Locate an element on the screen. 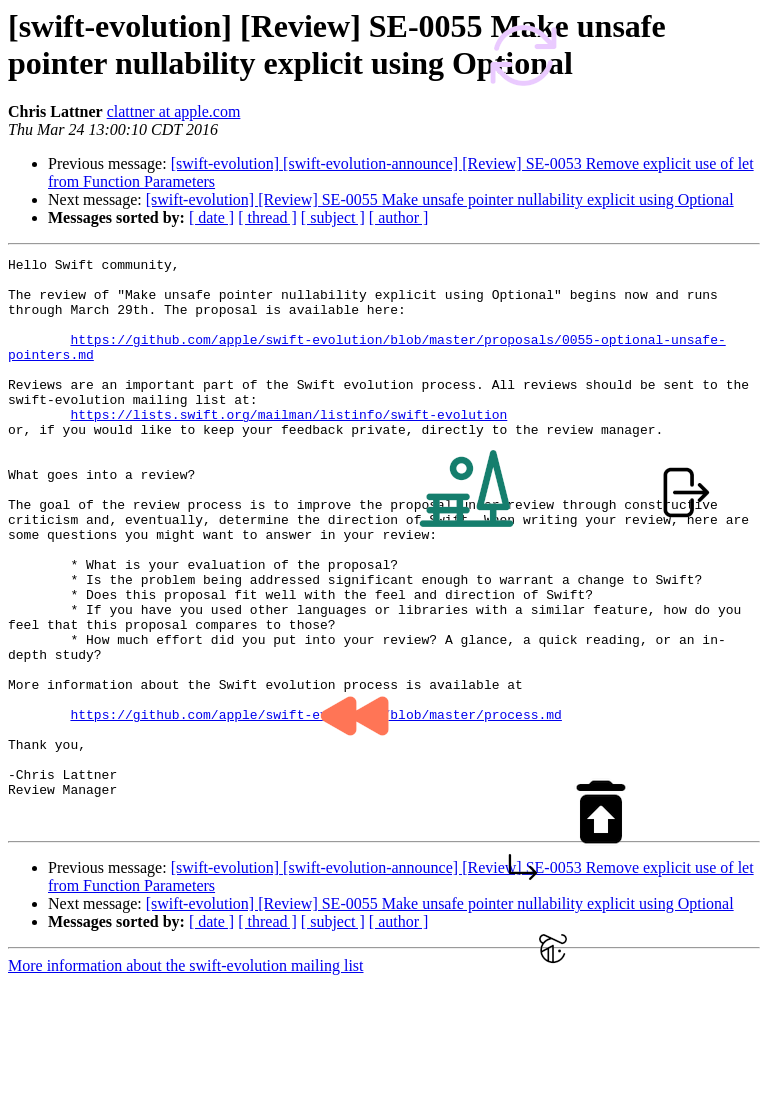 Image resolution: width=768 pixels, height=1097 pixels. navigate to a nested or child item is located at coordinates (523, 867).